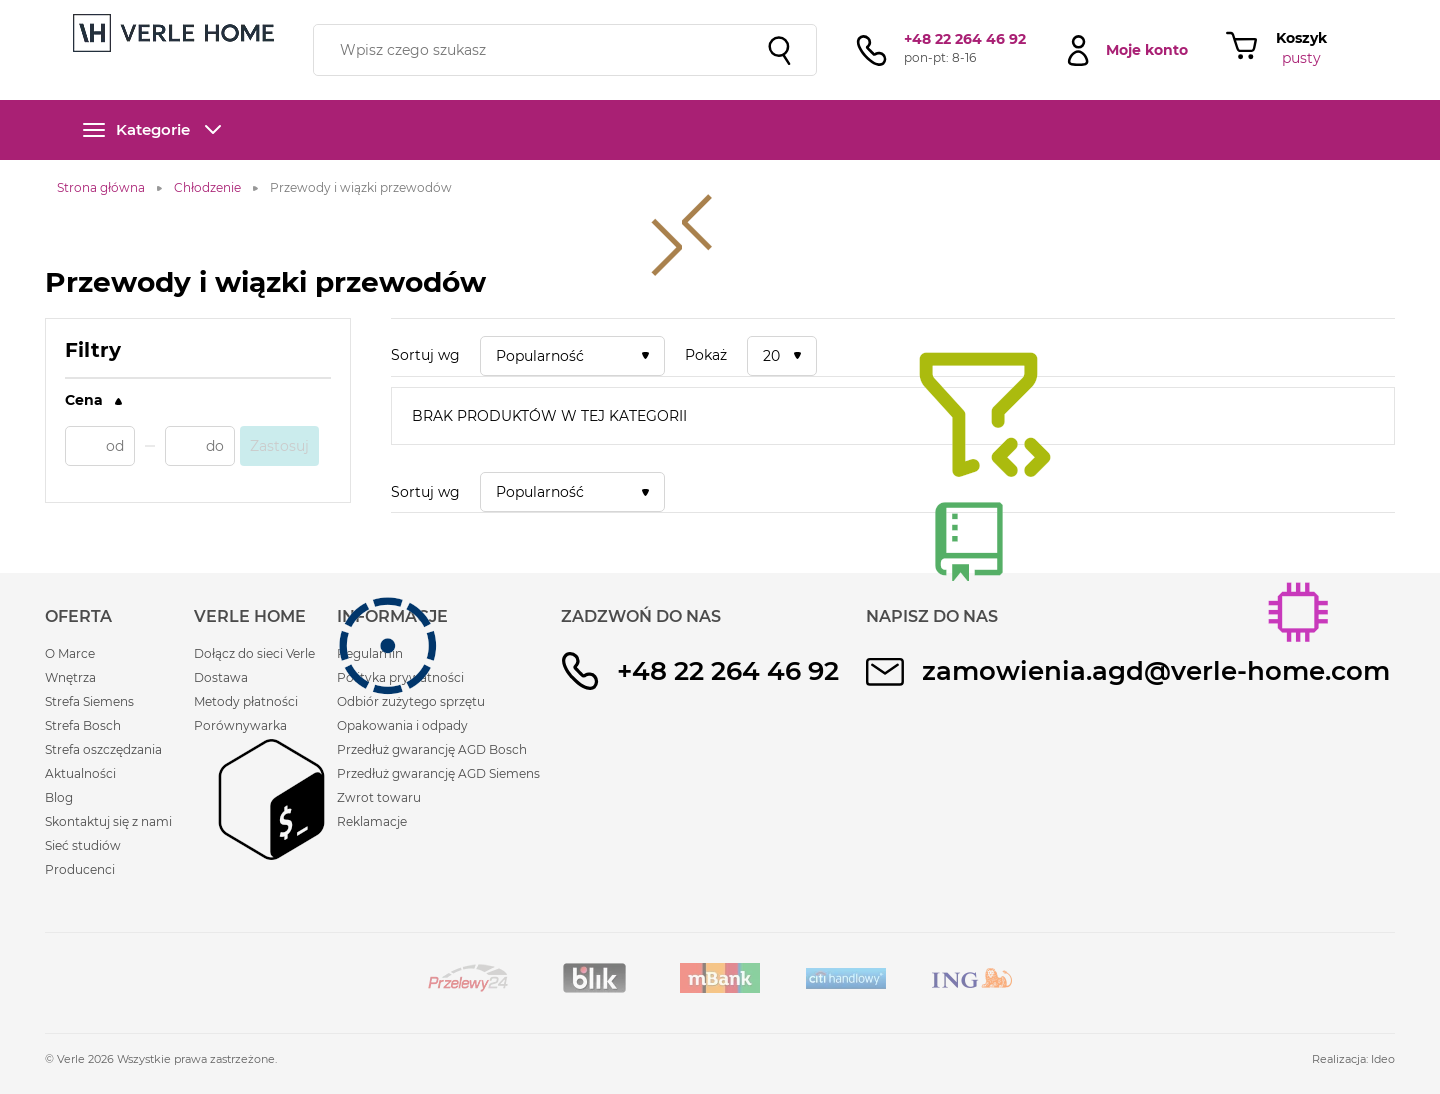 The image size is (1440, 1094). Describe the element at coordinates (391, 649) in the screenshot. I see `create a new draft issue` at that location.